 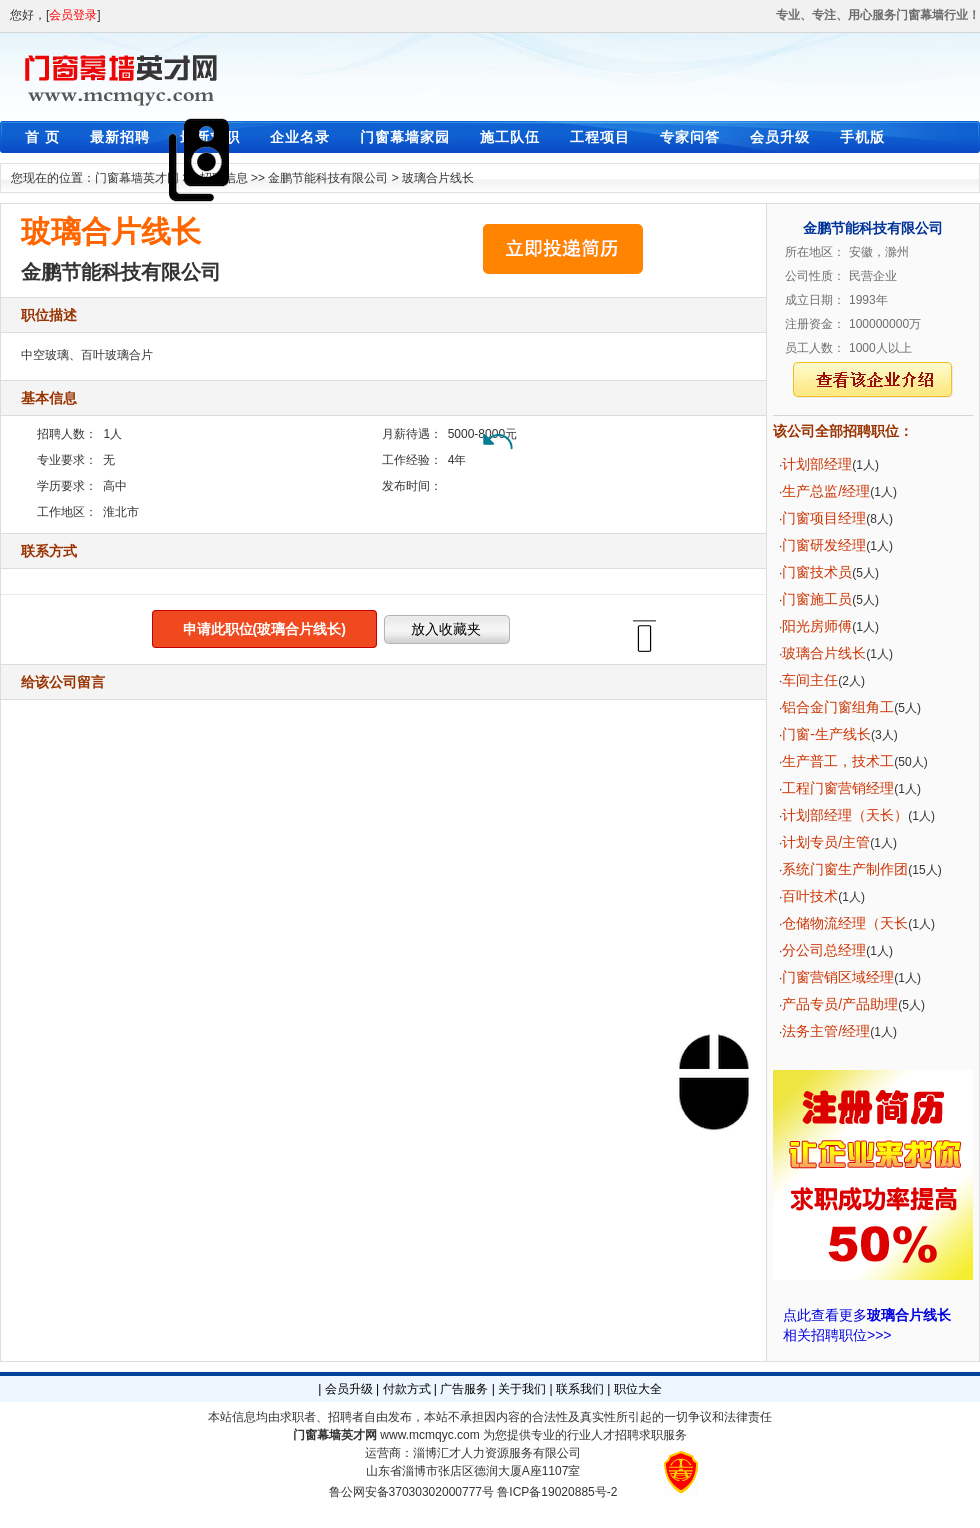 What do you see at coordinates (714, 1082) in the screenshot?
I see `mouse settings or preferences` at bounding box center [714, 1082].